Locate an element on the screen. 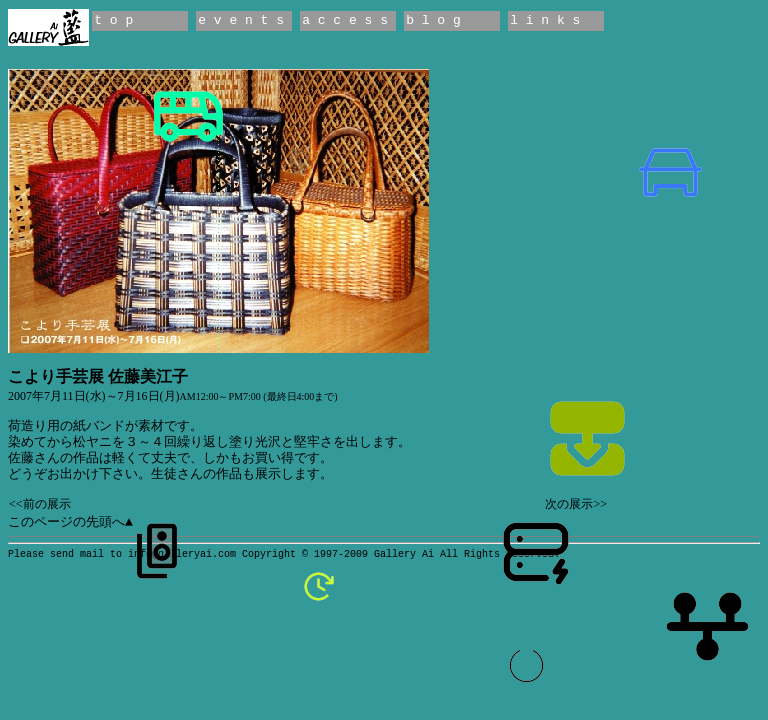 The height and width of the screenshot is (720, 768). move to the next step in a workflow diagram is located at coordinates (587, 438).